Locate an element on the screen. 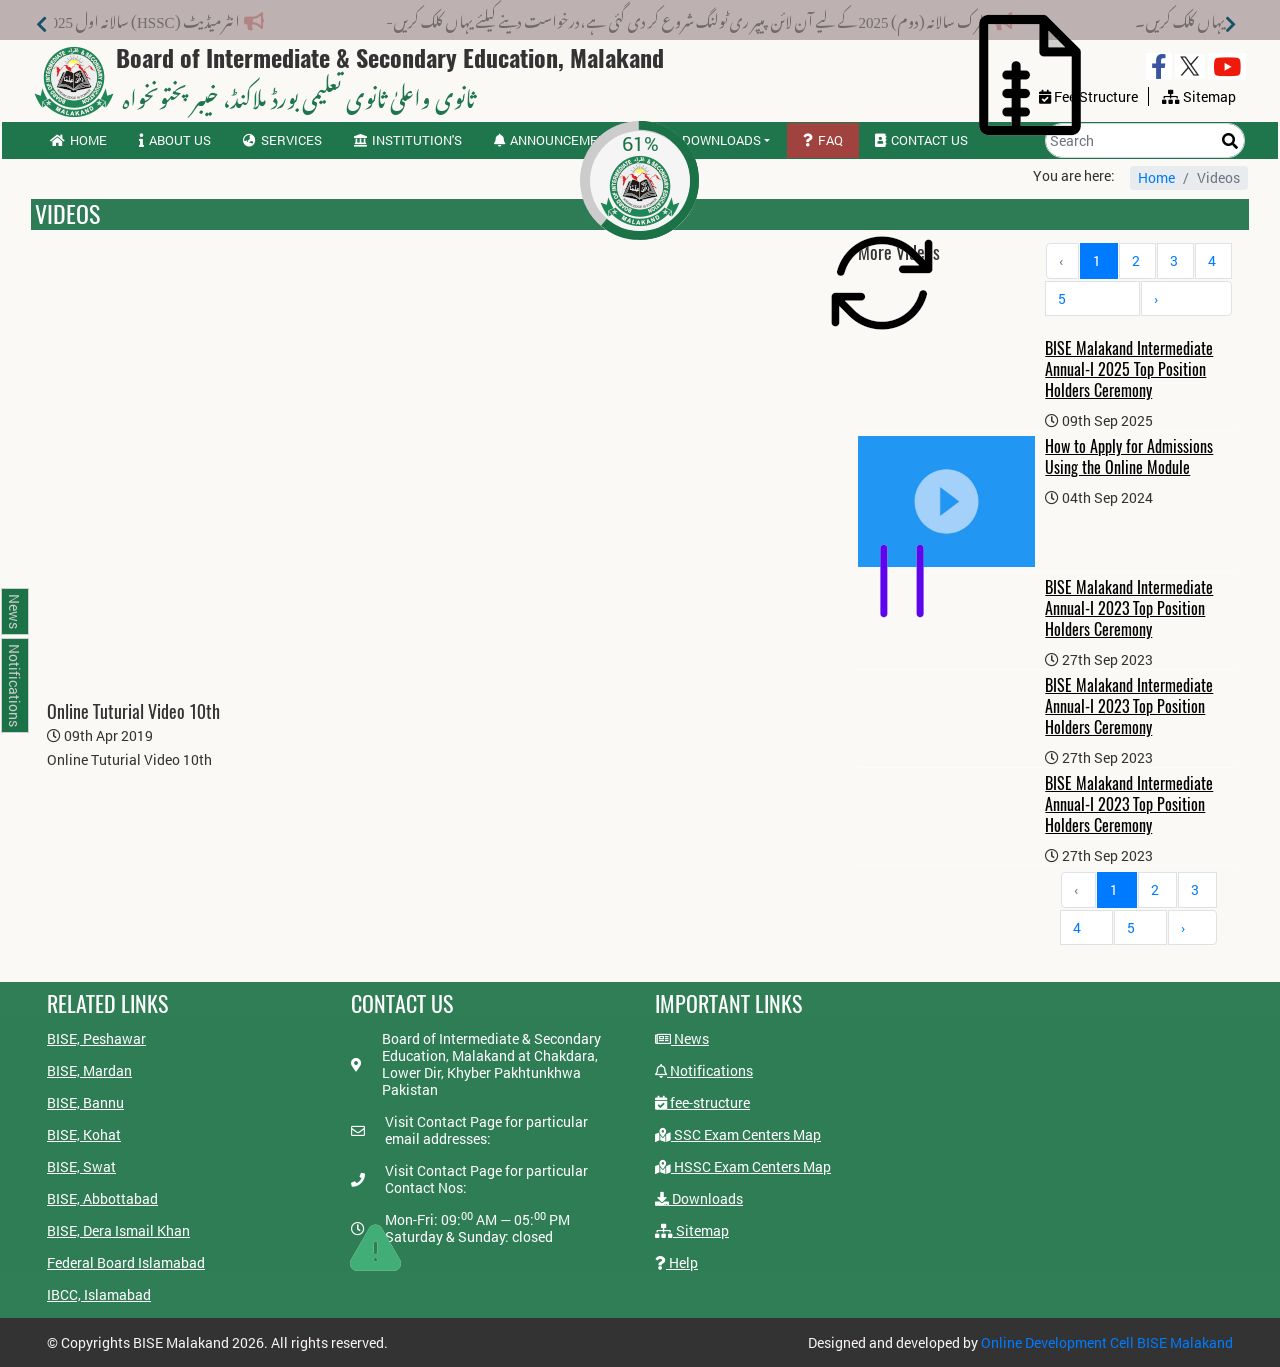 The image size is (1280, 1367). pause media playback is located at coordinates (902, 581).